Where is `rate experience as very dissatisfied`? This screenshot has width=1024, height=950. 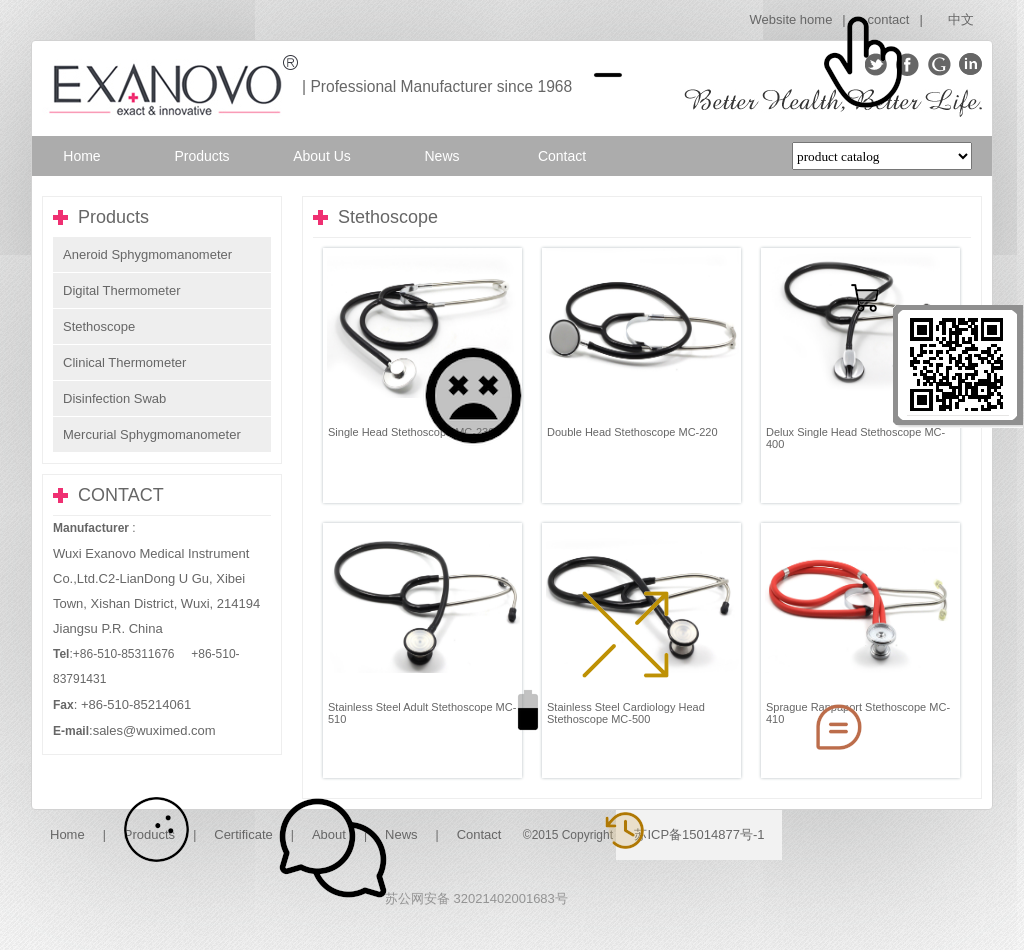 rate experience as very dissatisfied is located at coordinates (473, 395).